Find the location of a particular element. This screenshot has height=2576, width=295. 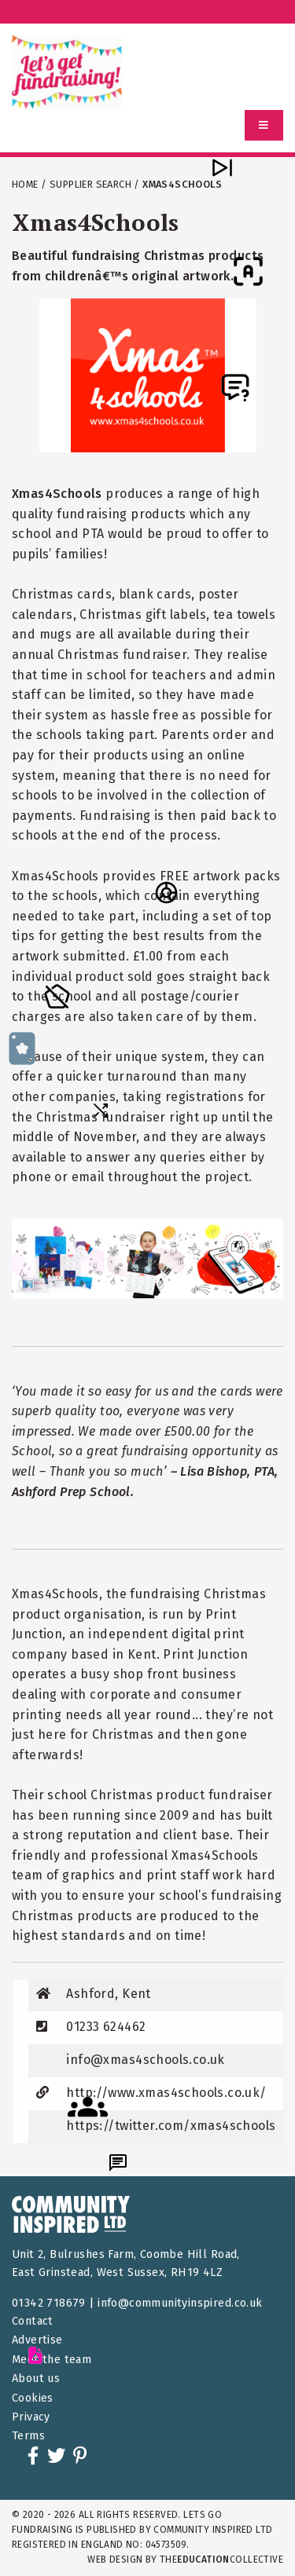

view starred or favorite playing cards is located at coordinates (22, 1048).